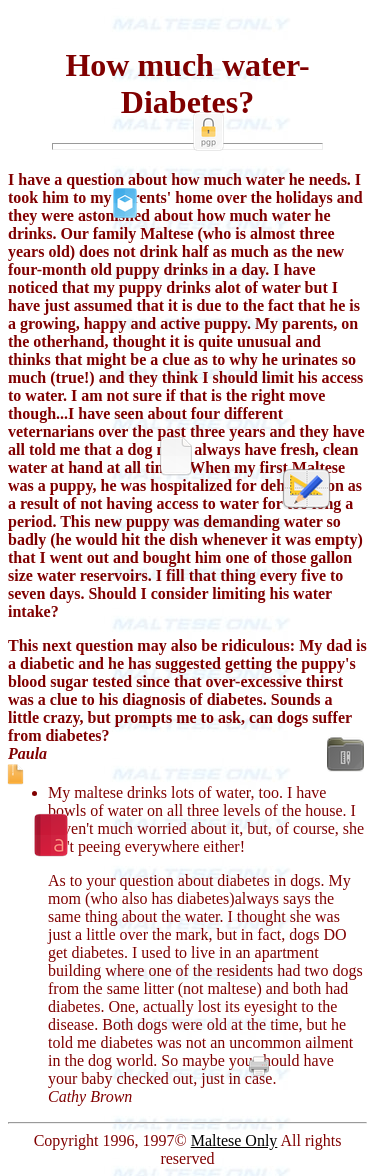 The height and width of the screenshot is (1176, 375). What do you see at coordinates (345, 753) in the screenshot?
I see `open templates folder` at bounding box center [345, 753].